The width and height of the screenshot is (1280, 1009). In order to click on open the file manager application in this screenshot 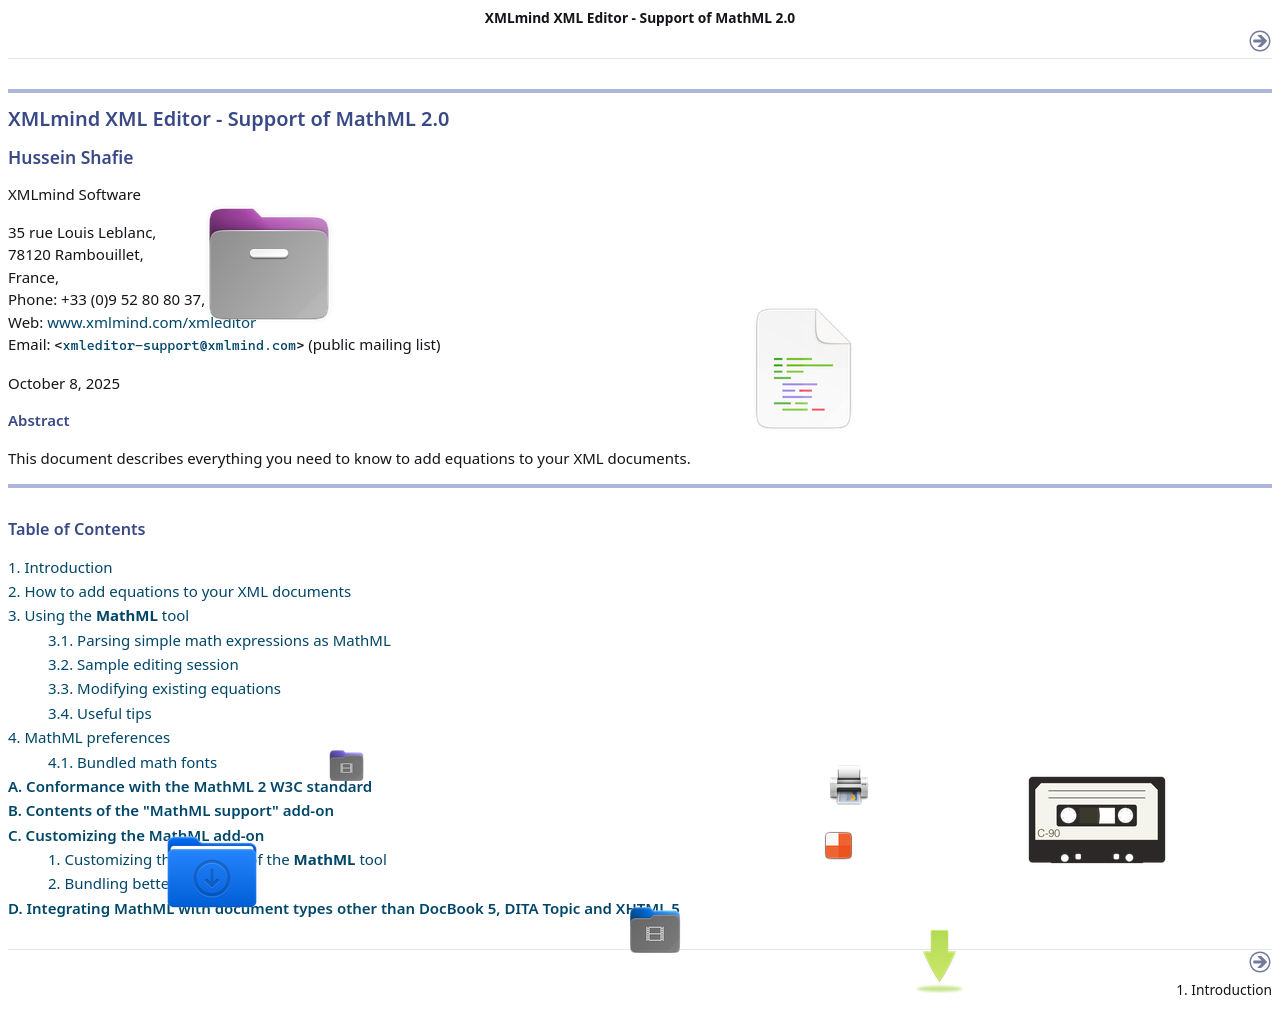, I will do `click(269, 264)`.